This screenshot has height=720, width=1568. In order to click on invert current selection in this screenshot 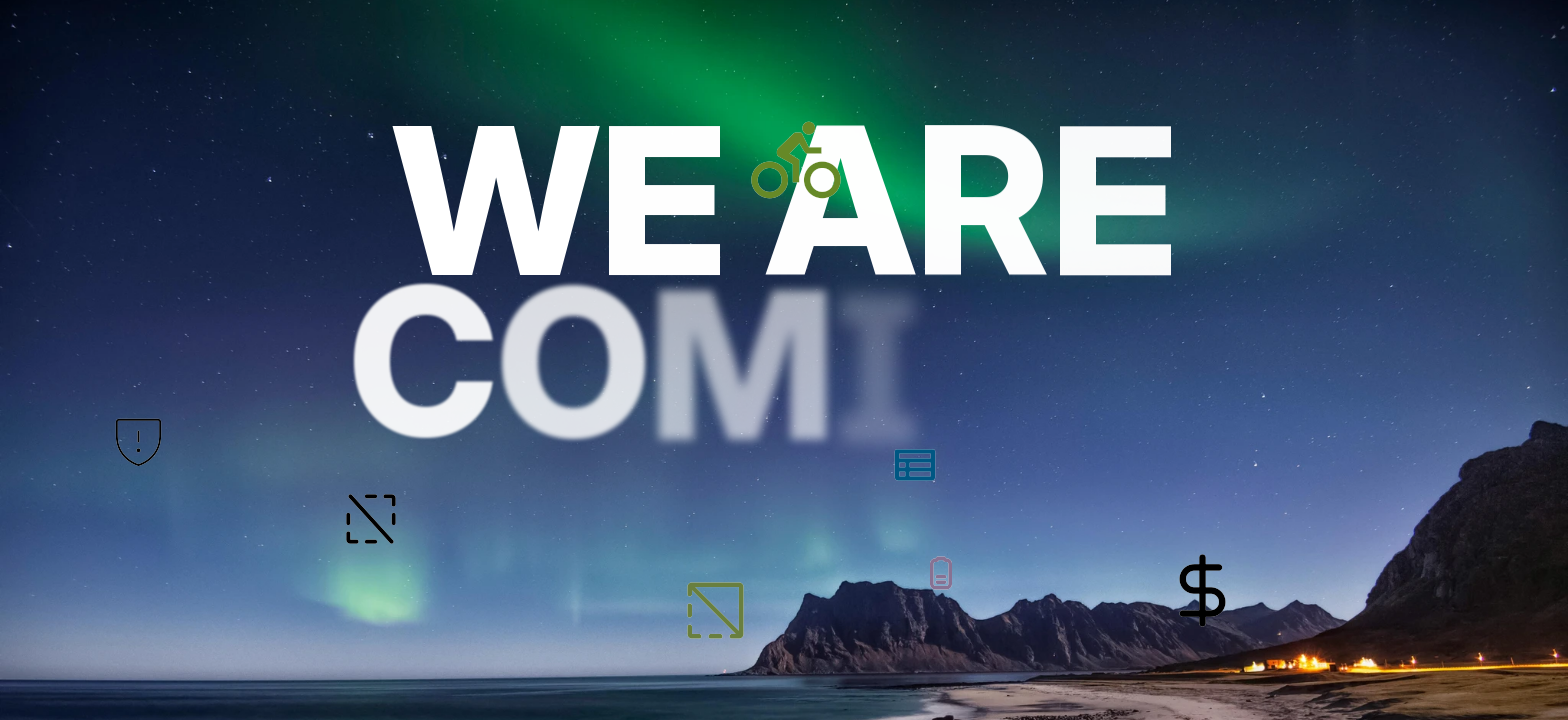, I will do `click(715, 610)`.